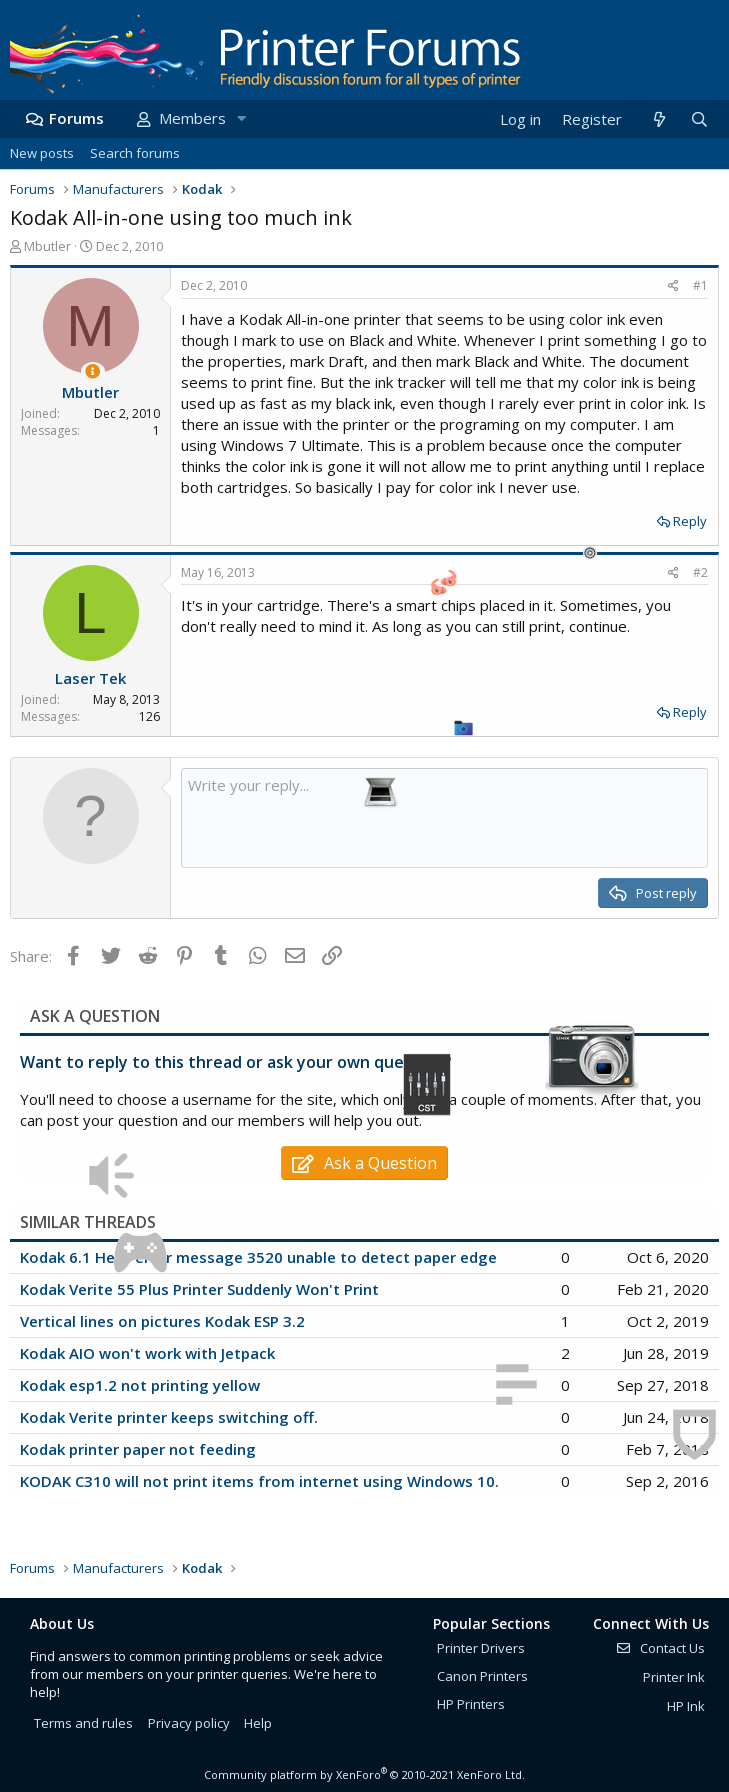  Describe the element at coordinates (140, 1252) in the screenshot. I see `open games or gaming applications` at that location.